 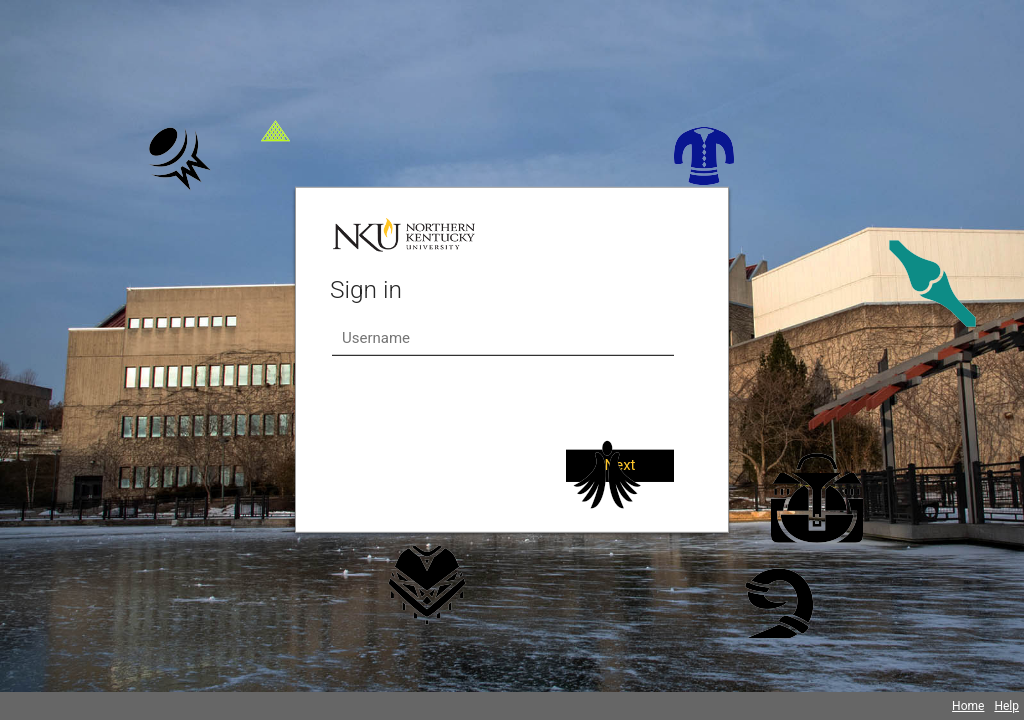 What do you see at coordinates (275, 131) in the screenshot?
I see `view information about the Louvre museum` at bounding box center [275, 131].